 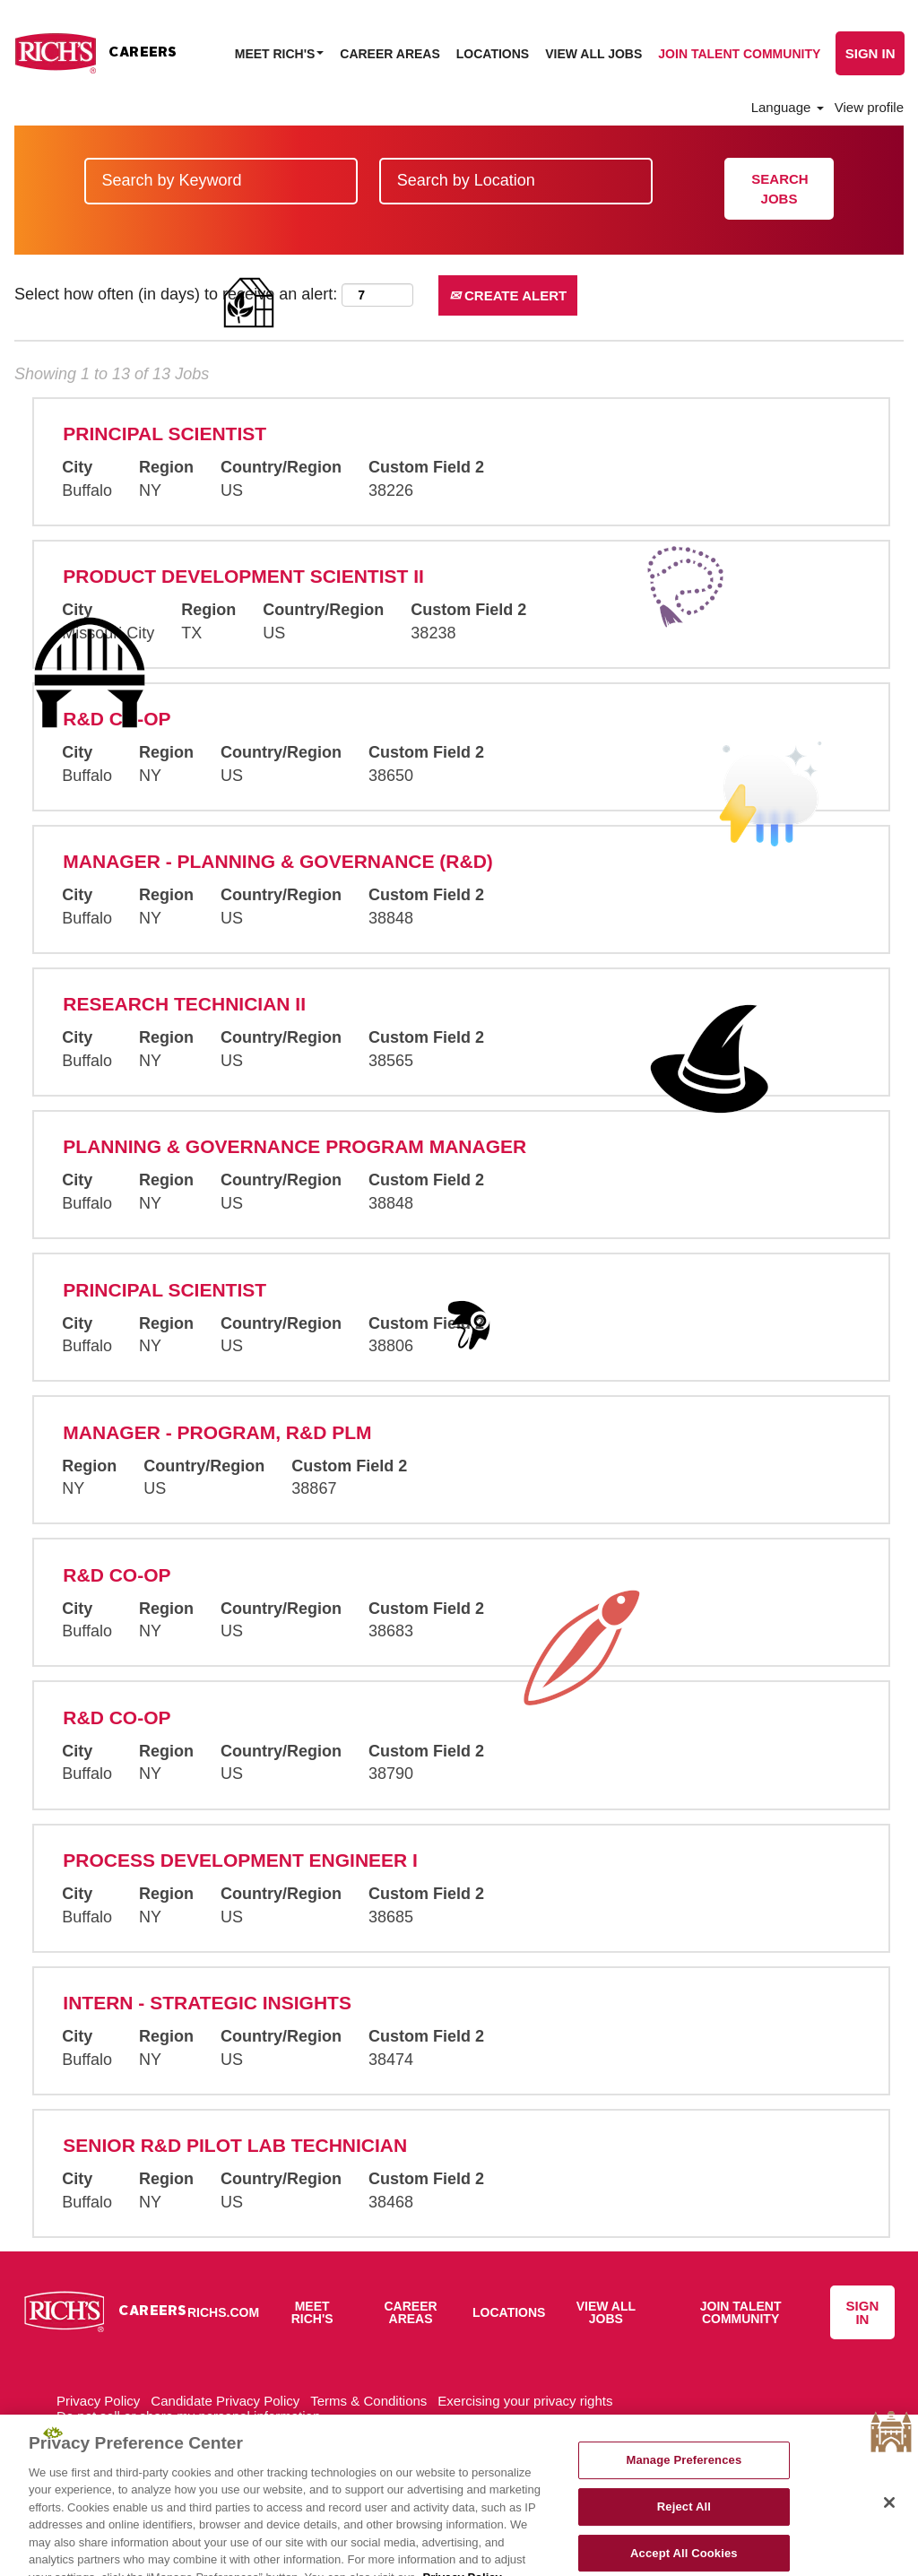 I want to click on indicates early stage or growth phase in a game, so click(x=582, y=1645).